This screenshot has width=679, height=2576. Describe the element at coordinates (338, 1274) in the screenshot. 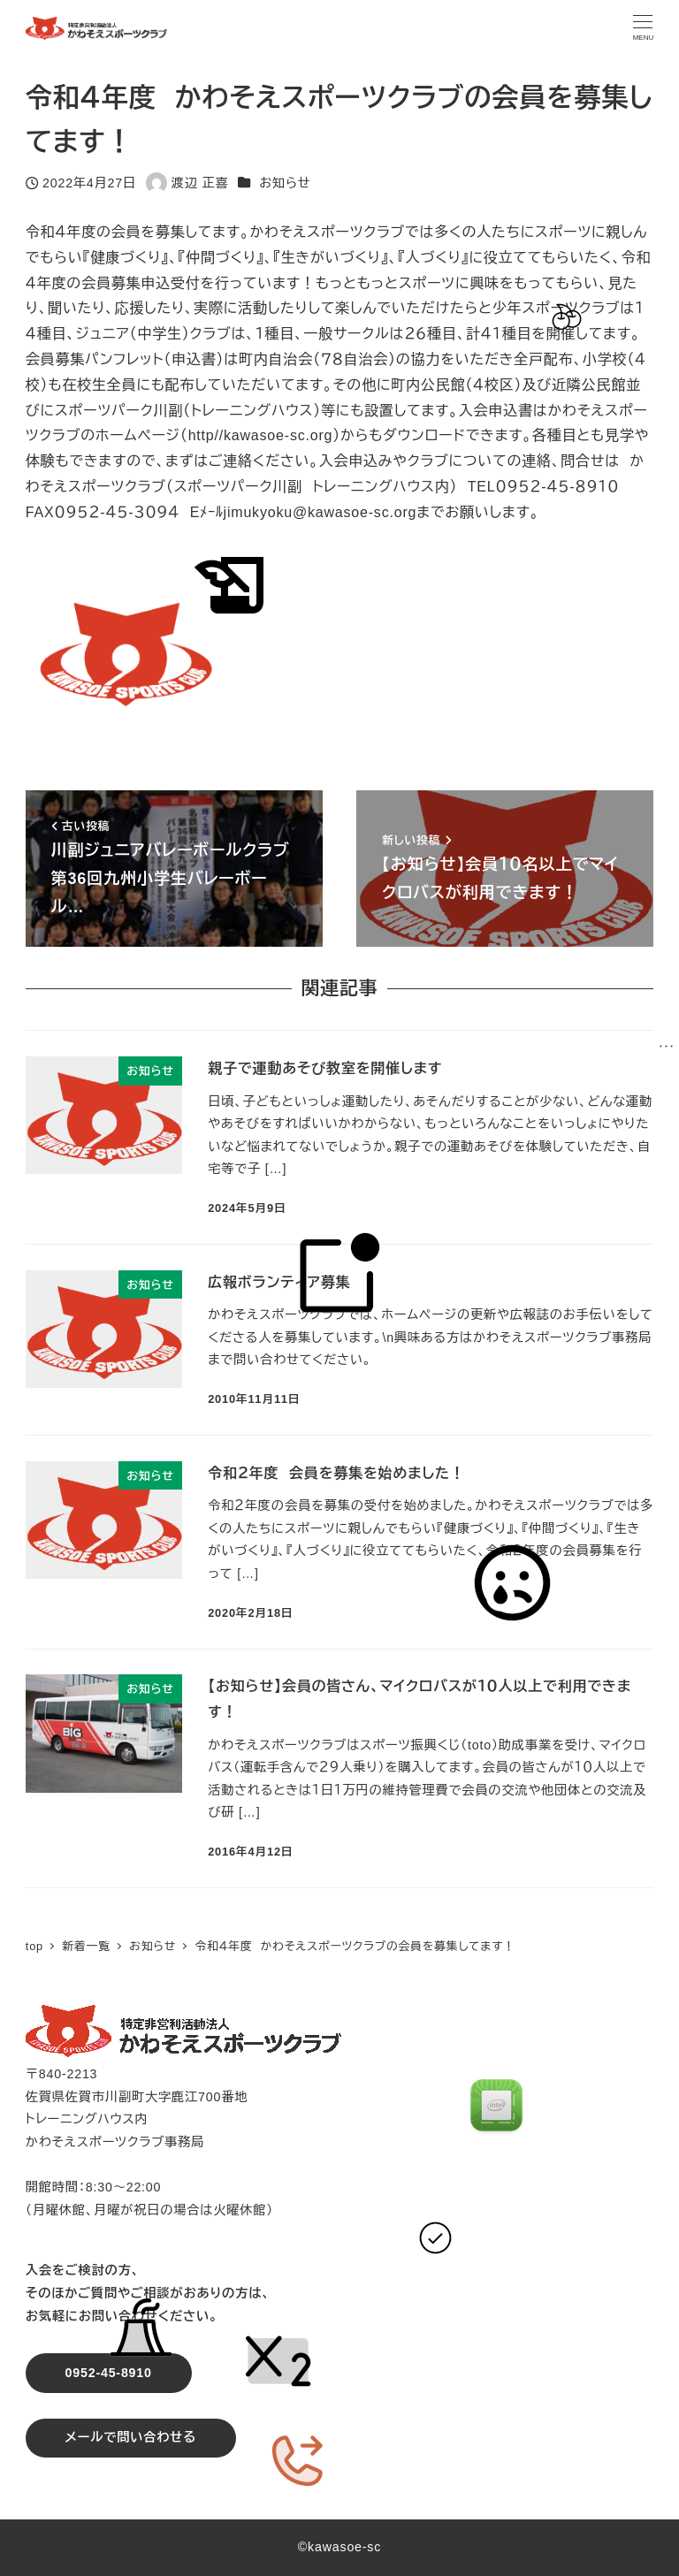

I see `indicates new notifications or alerts` at that location.